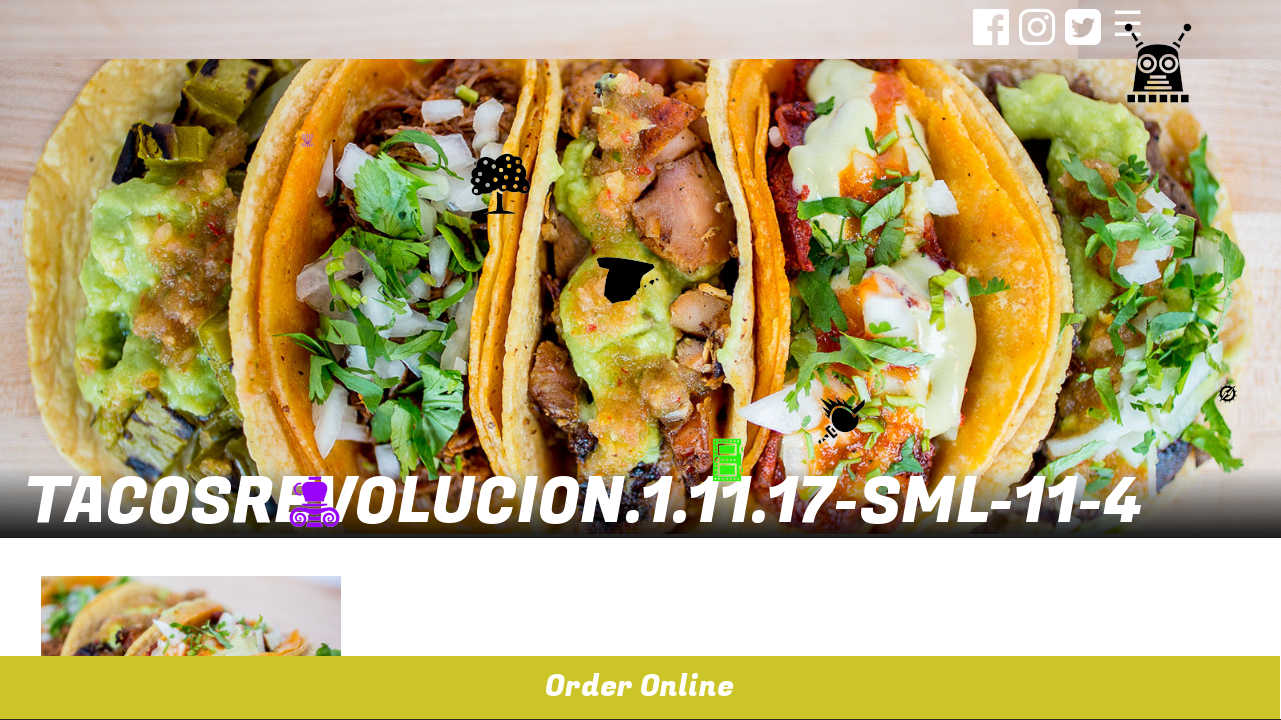  Describe the element at coordinates (728, 460) in the screenshot. I see `access door or entrance settings in a game` at that location.